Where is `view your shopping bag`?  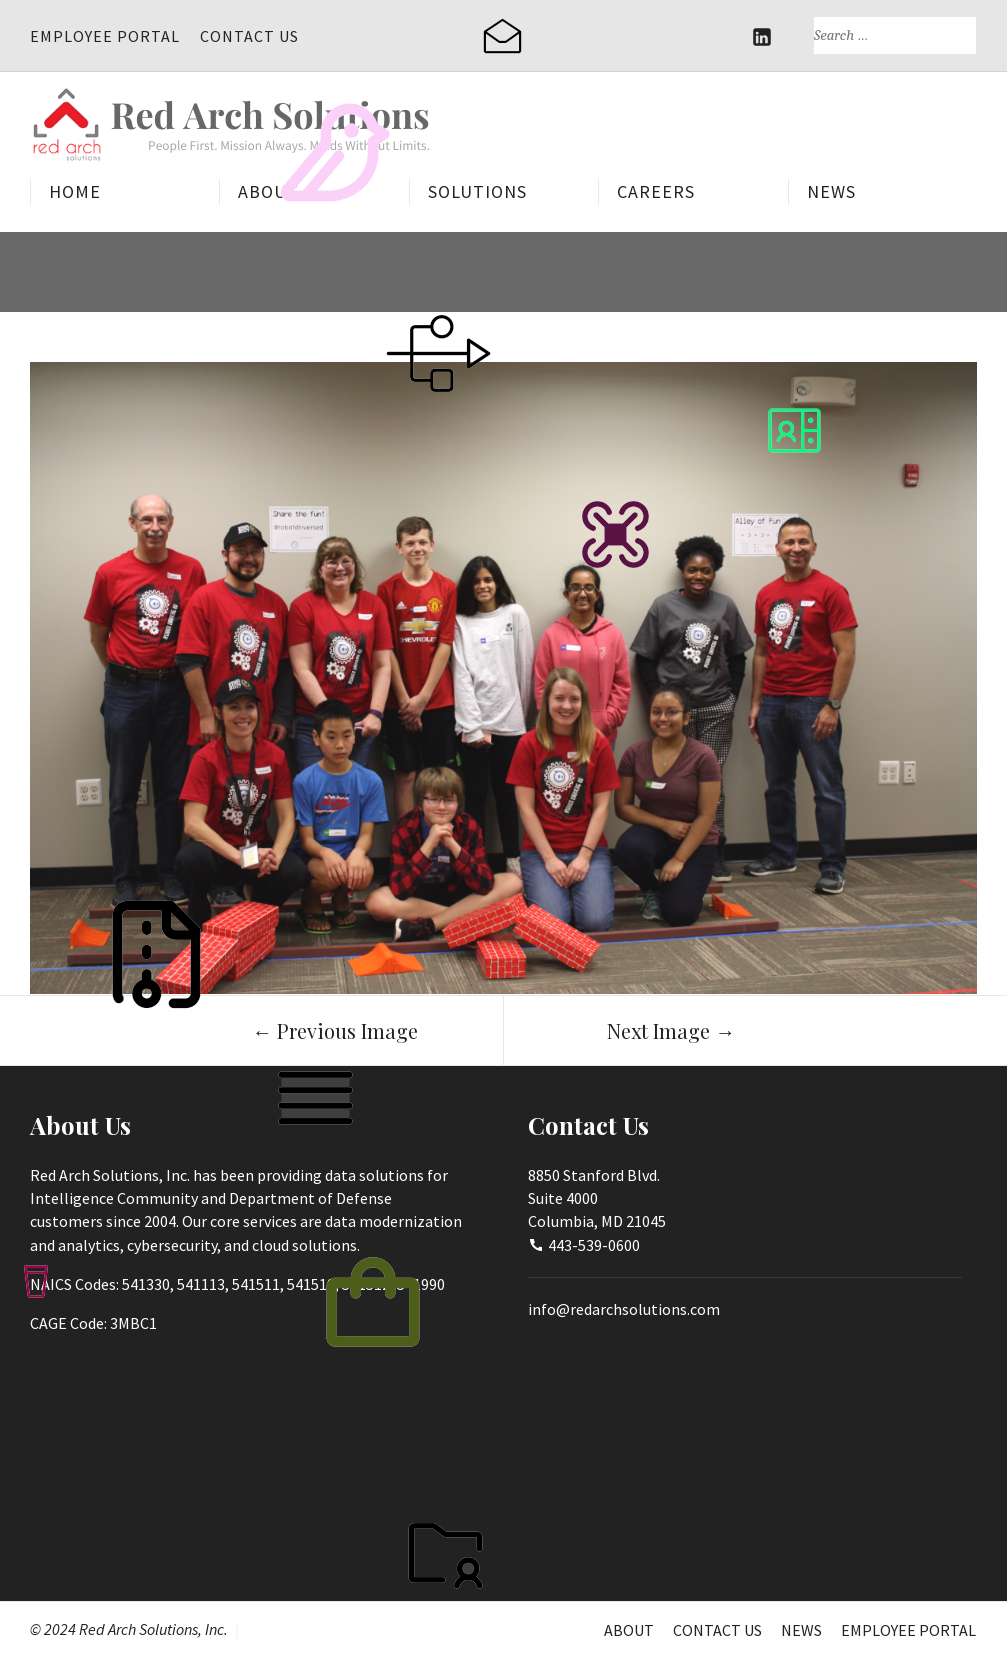 view your shopping bag is located at coordinates (373, 1307).